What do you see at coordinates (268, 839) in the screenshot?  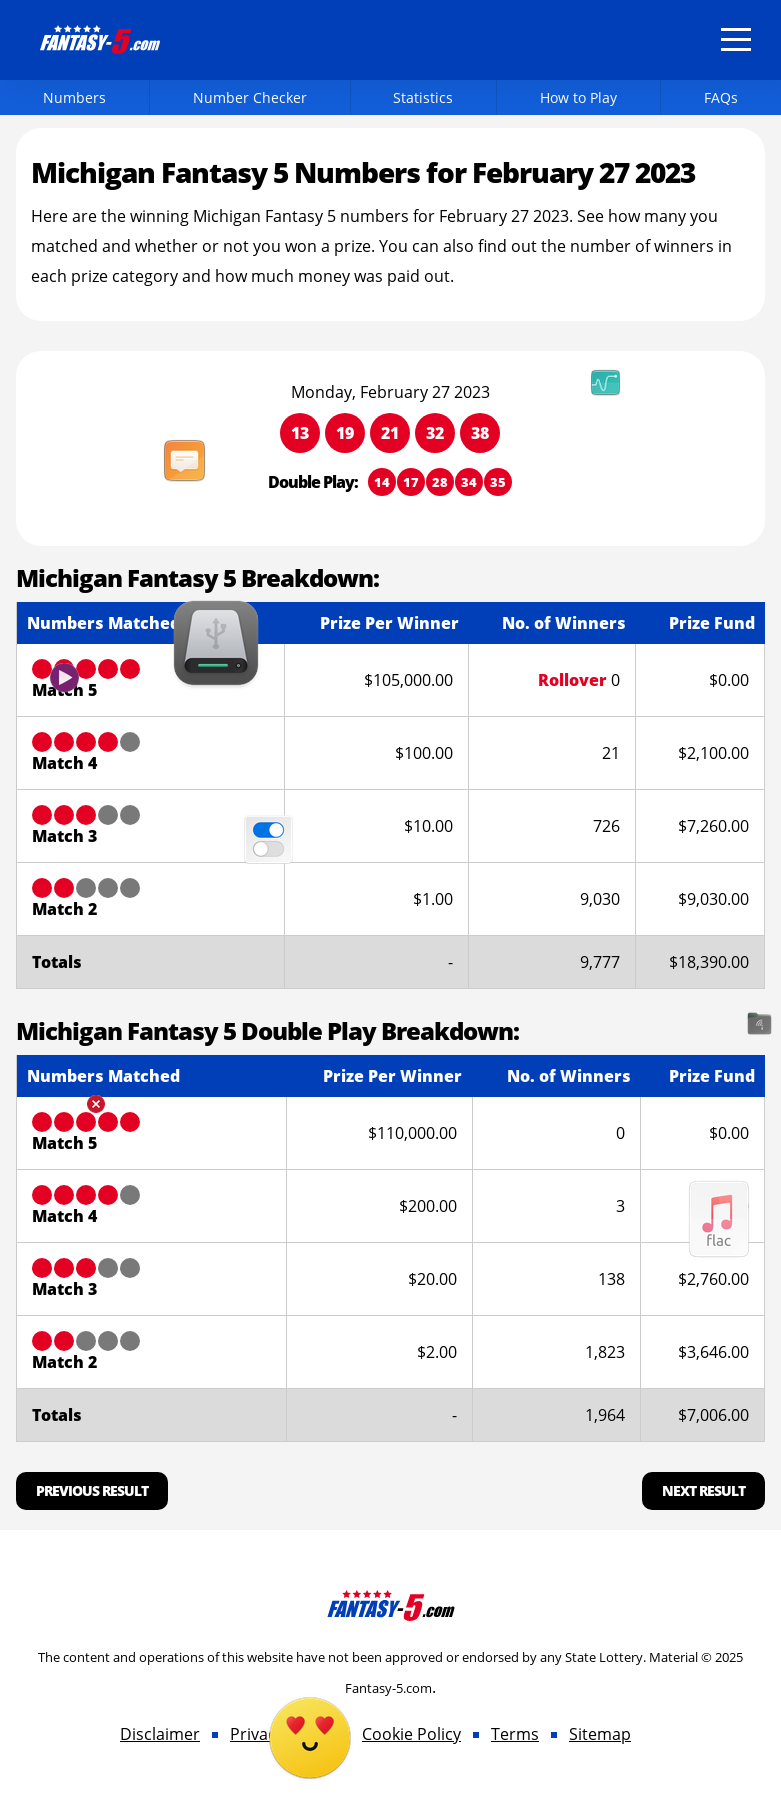 I see `open unity tweak tool settings` at bounding box center [268, 839].